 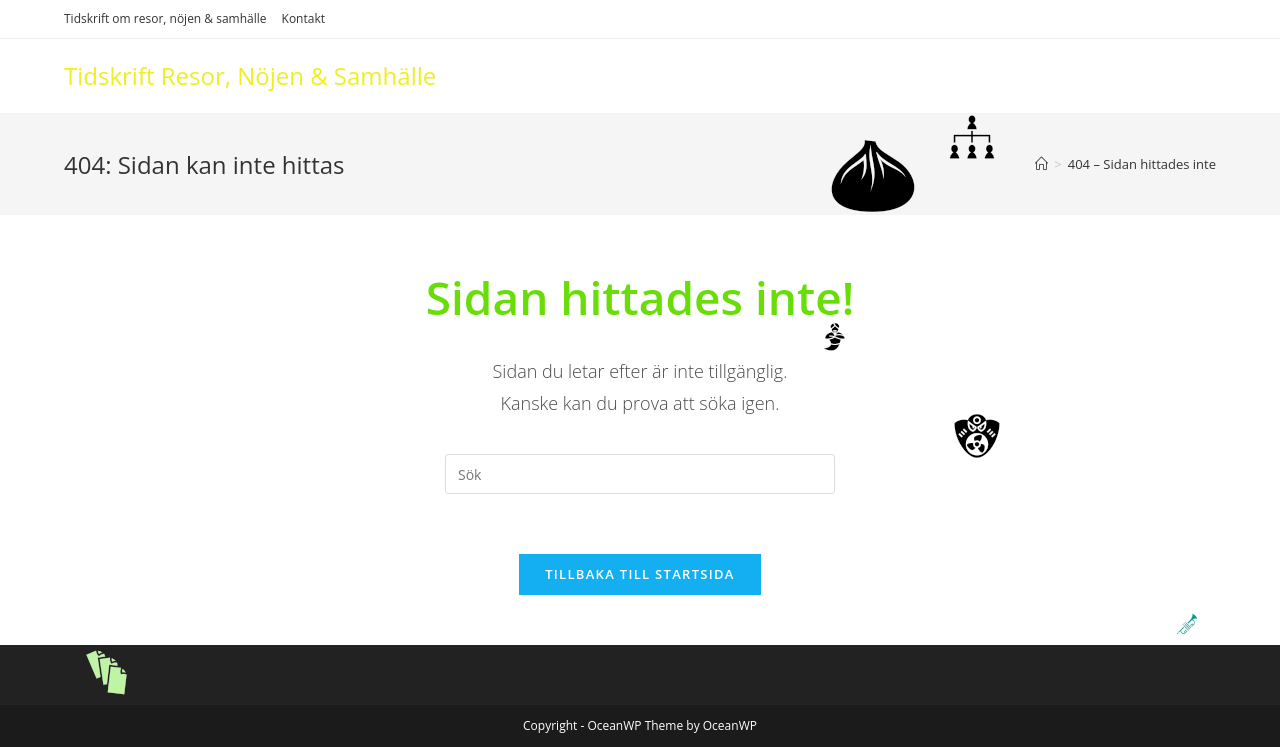 I want to click on select the air man character, so click(x=977, y=436).